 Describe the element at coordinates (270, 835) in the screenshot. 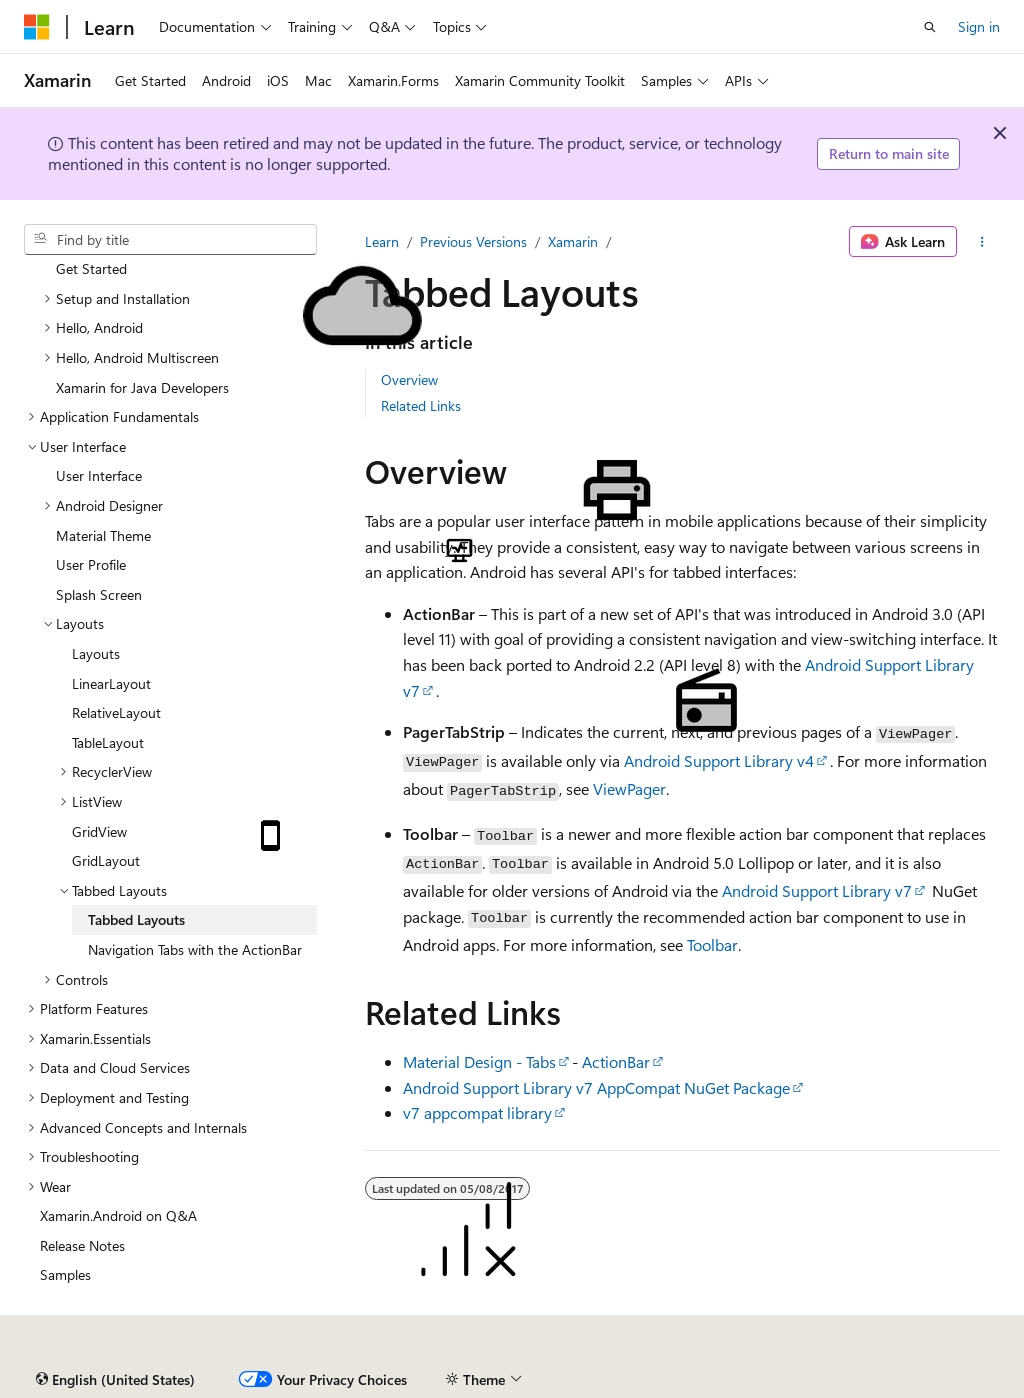

I see `set mobile device as primary` at that location.